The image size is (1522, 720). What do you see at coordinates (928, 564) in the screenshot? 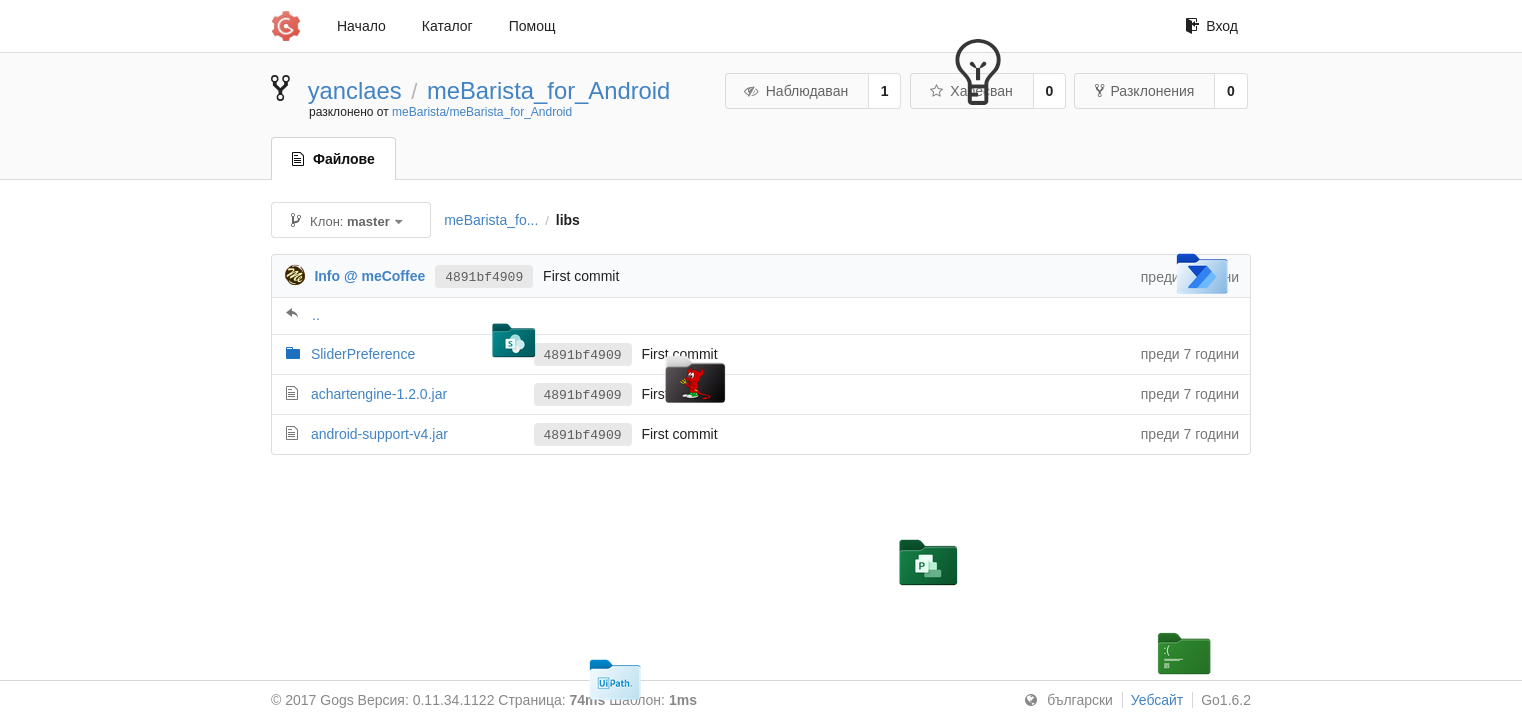
I see `open folder containing microsoft project files` at bounding box center [928, 564].